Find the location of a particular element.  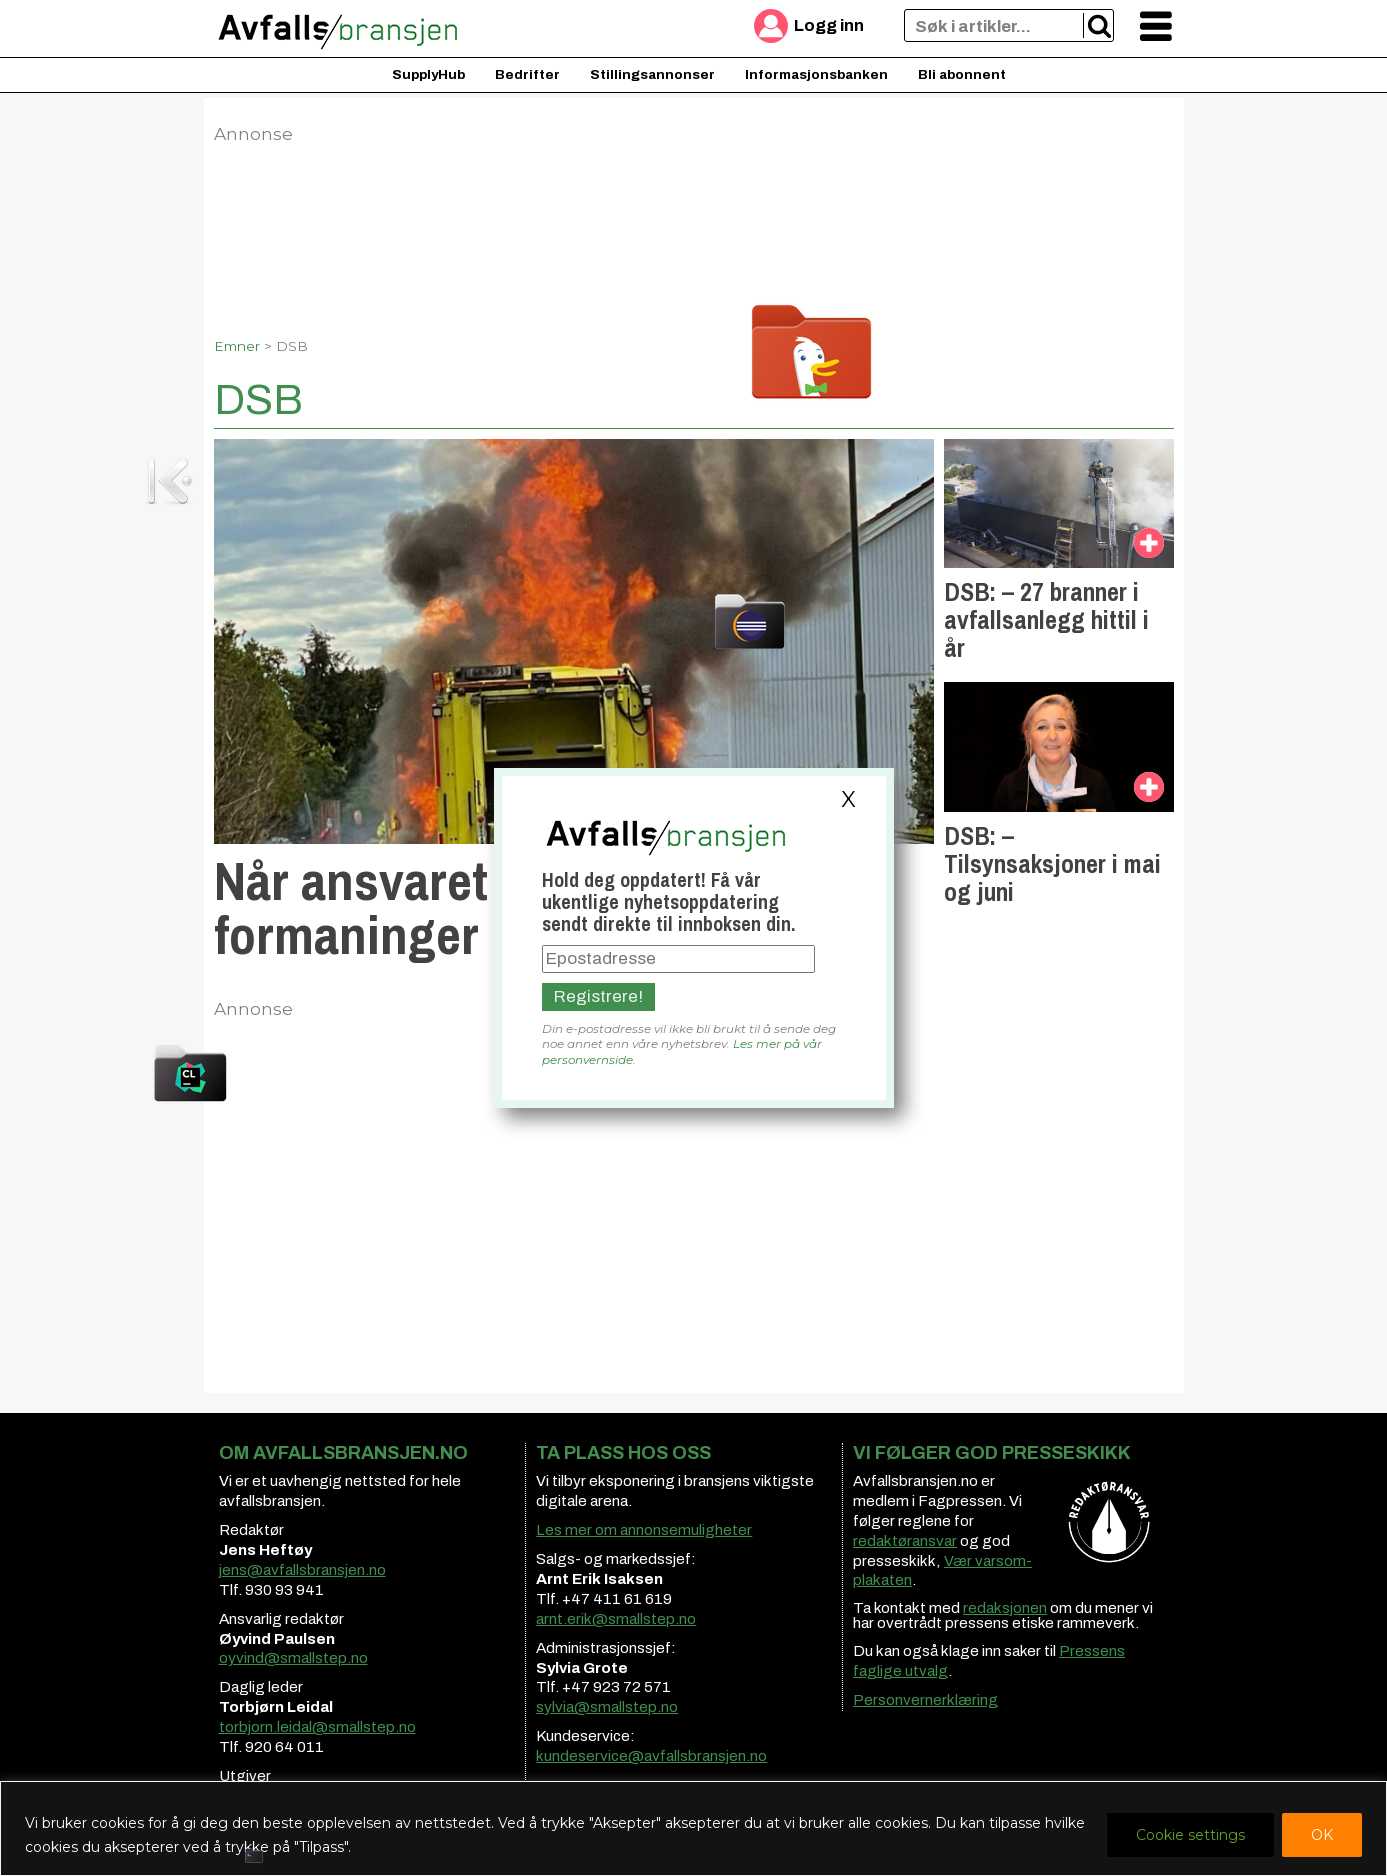

open eclipse IDE project folder is located at coordinates (749, 623).